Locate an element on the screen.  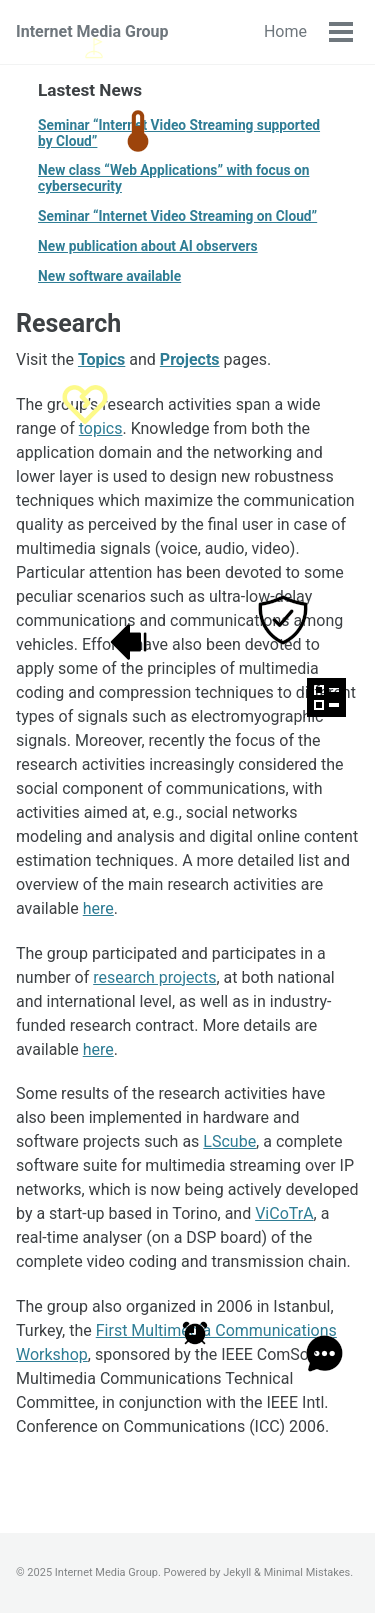
view current temperature is located at coordinates (138, 131).